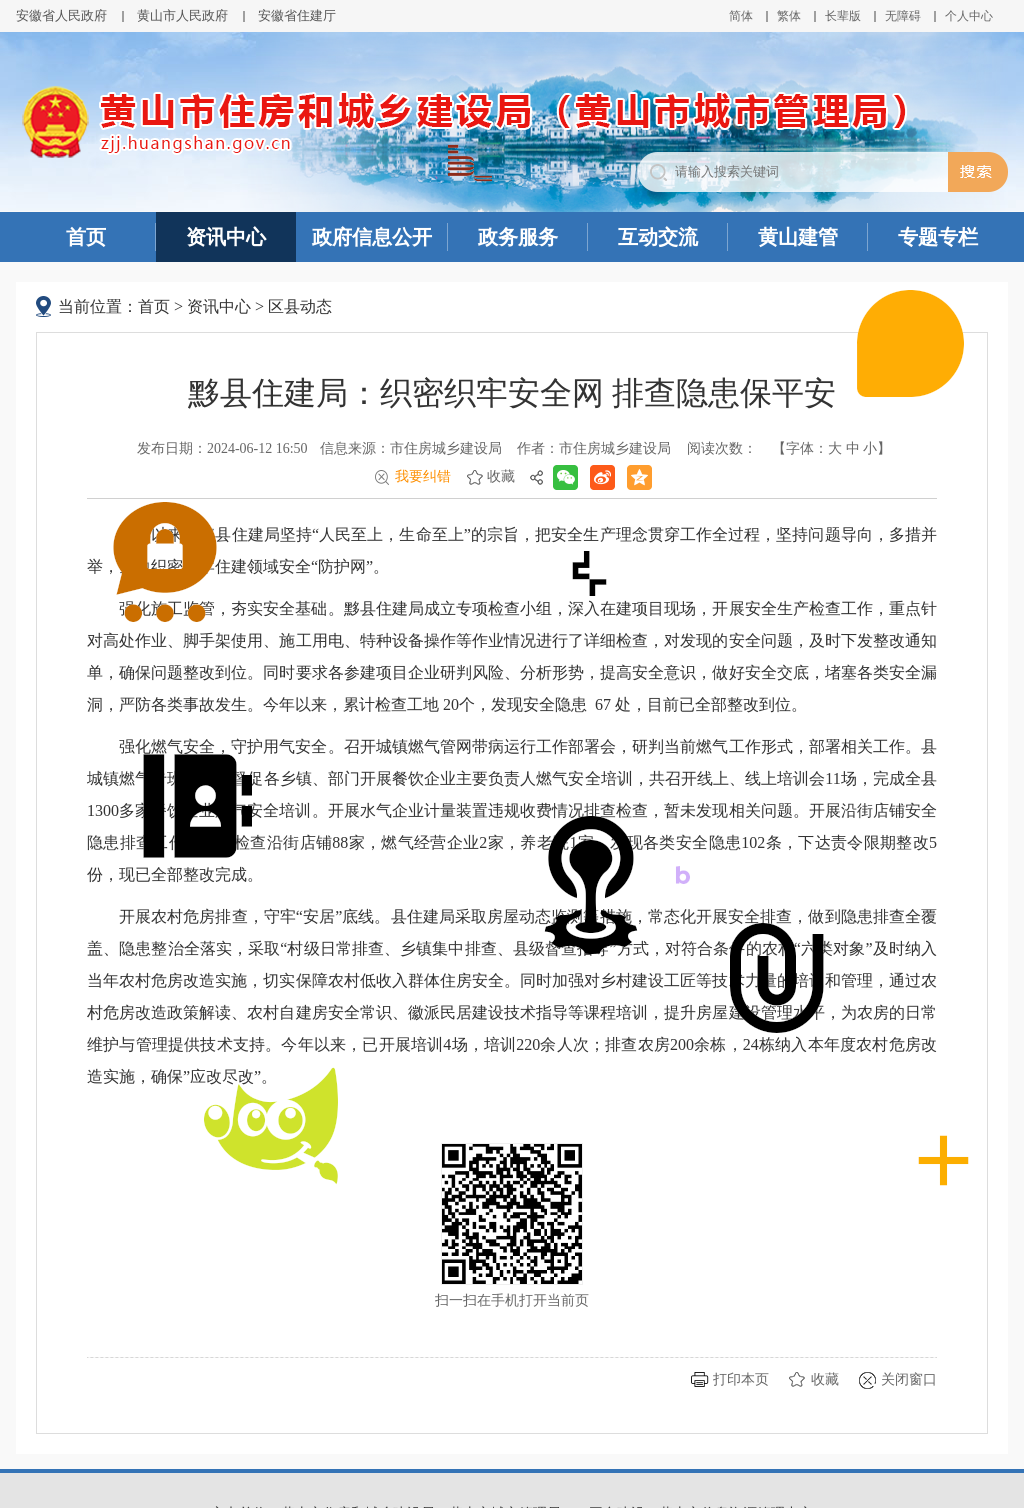 Image resolution: width=1024 pixels, height=1508 pixels. What do you see at coordinates (683, 875) in the screenshot?
I see `bricks website builder logo` at bounding box center [683, 875].